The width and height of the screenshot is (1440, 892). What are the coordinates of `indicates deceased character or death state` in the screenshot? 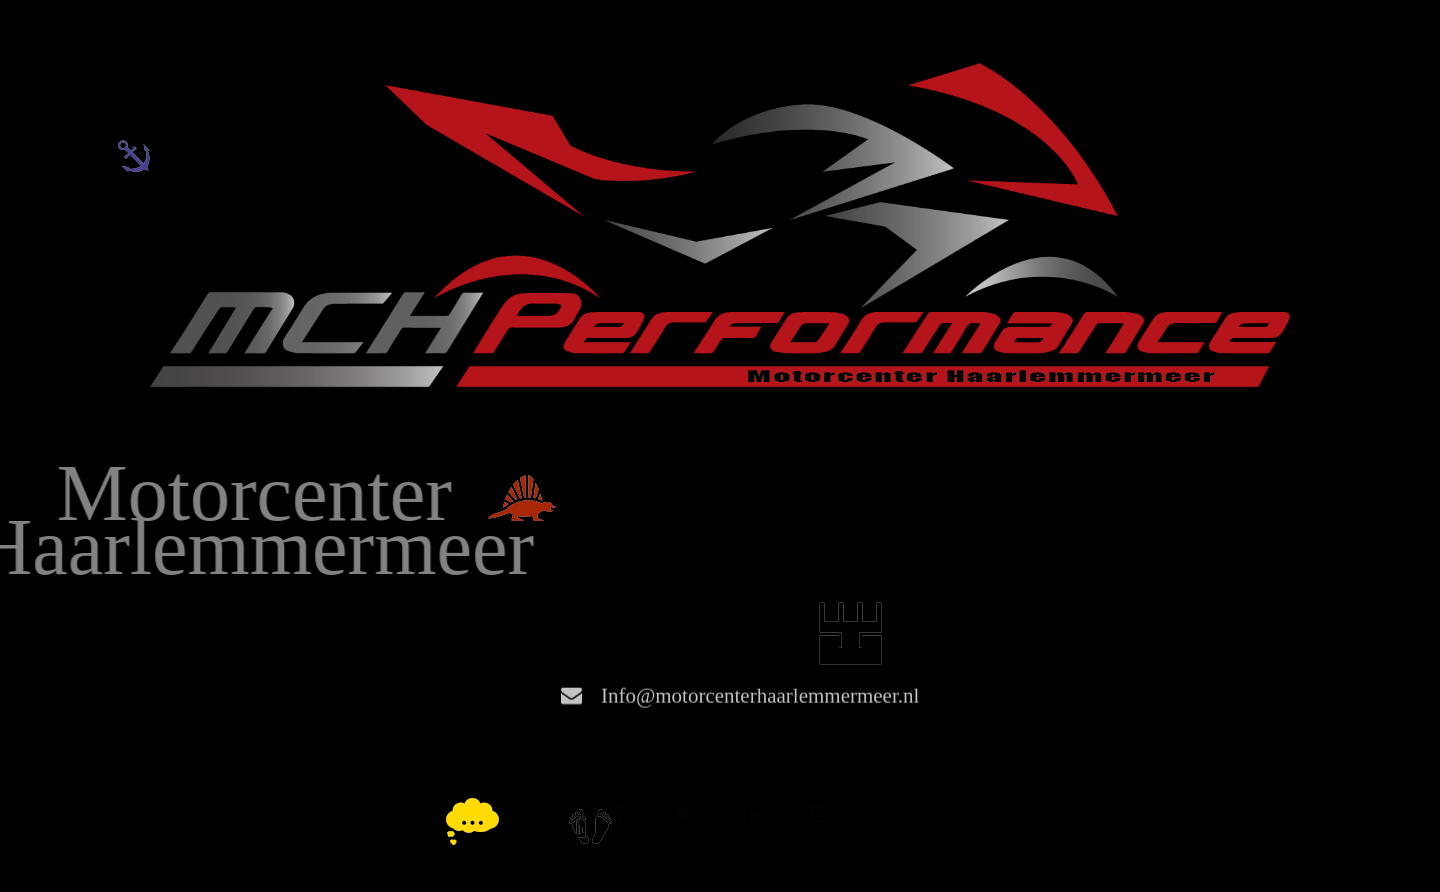 It's located at (590, 826).